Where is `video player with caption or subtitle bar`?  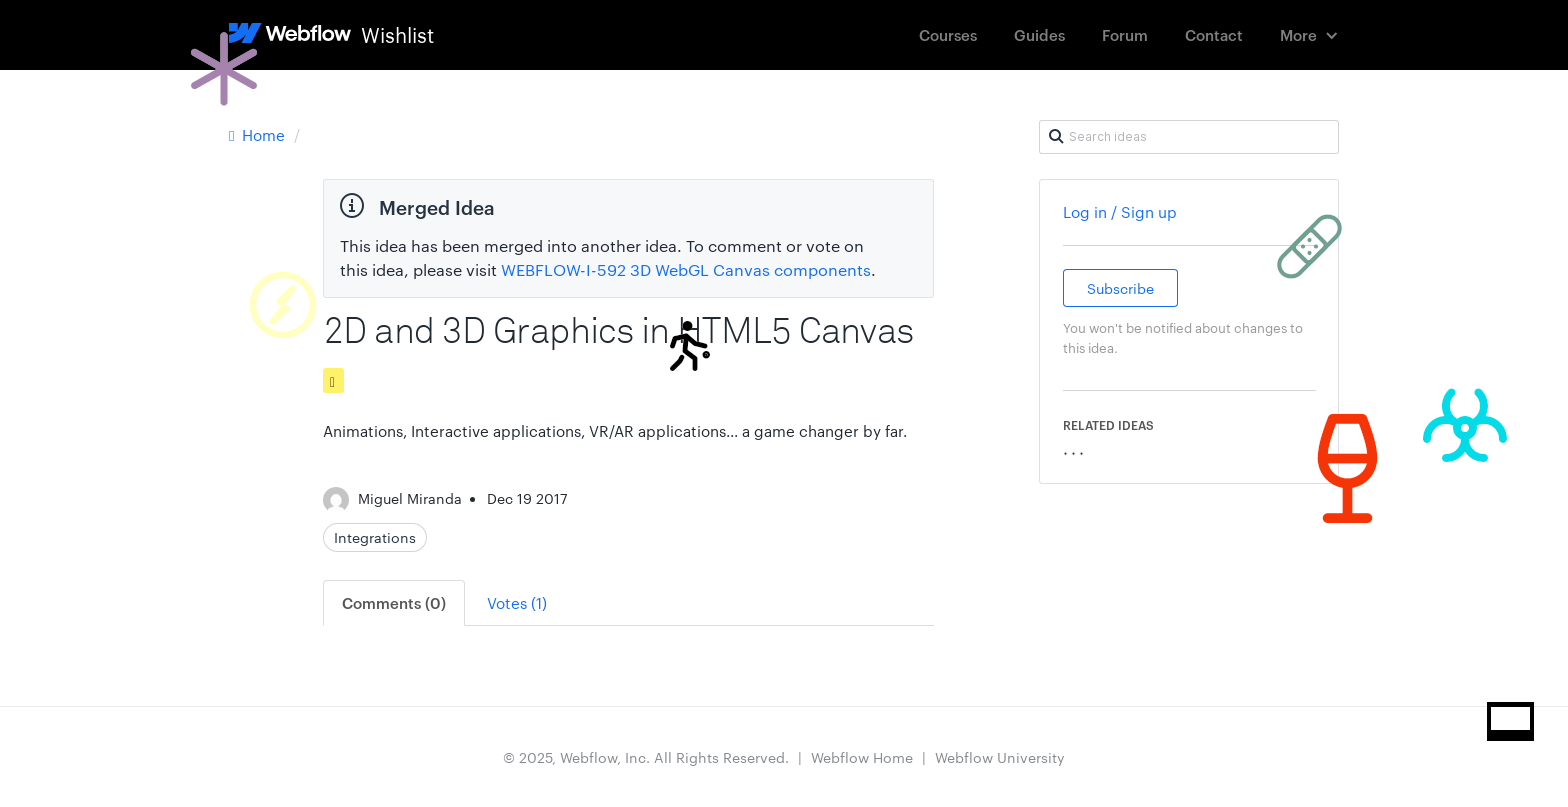 video player with caption or subtitle bar is located at coordinates (1510, 721).